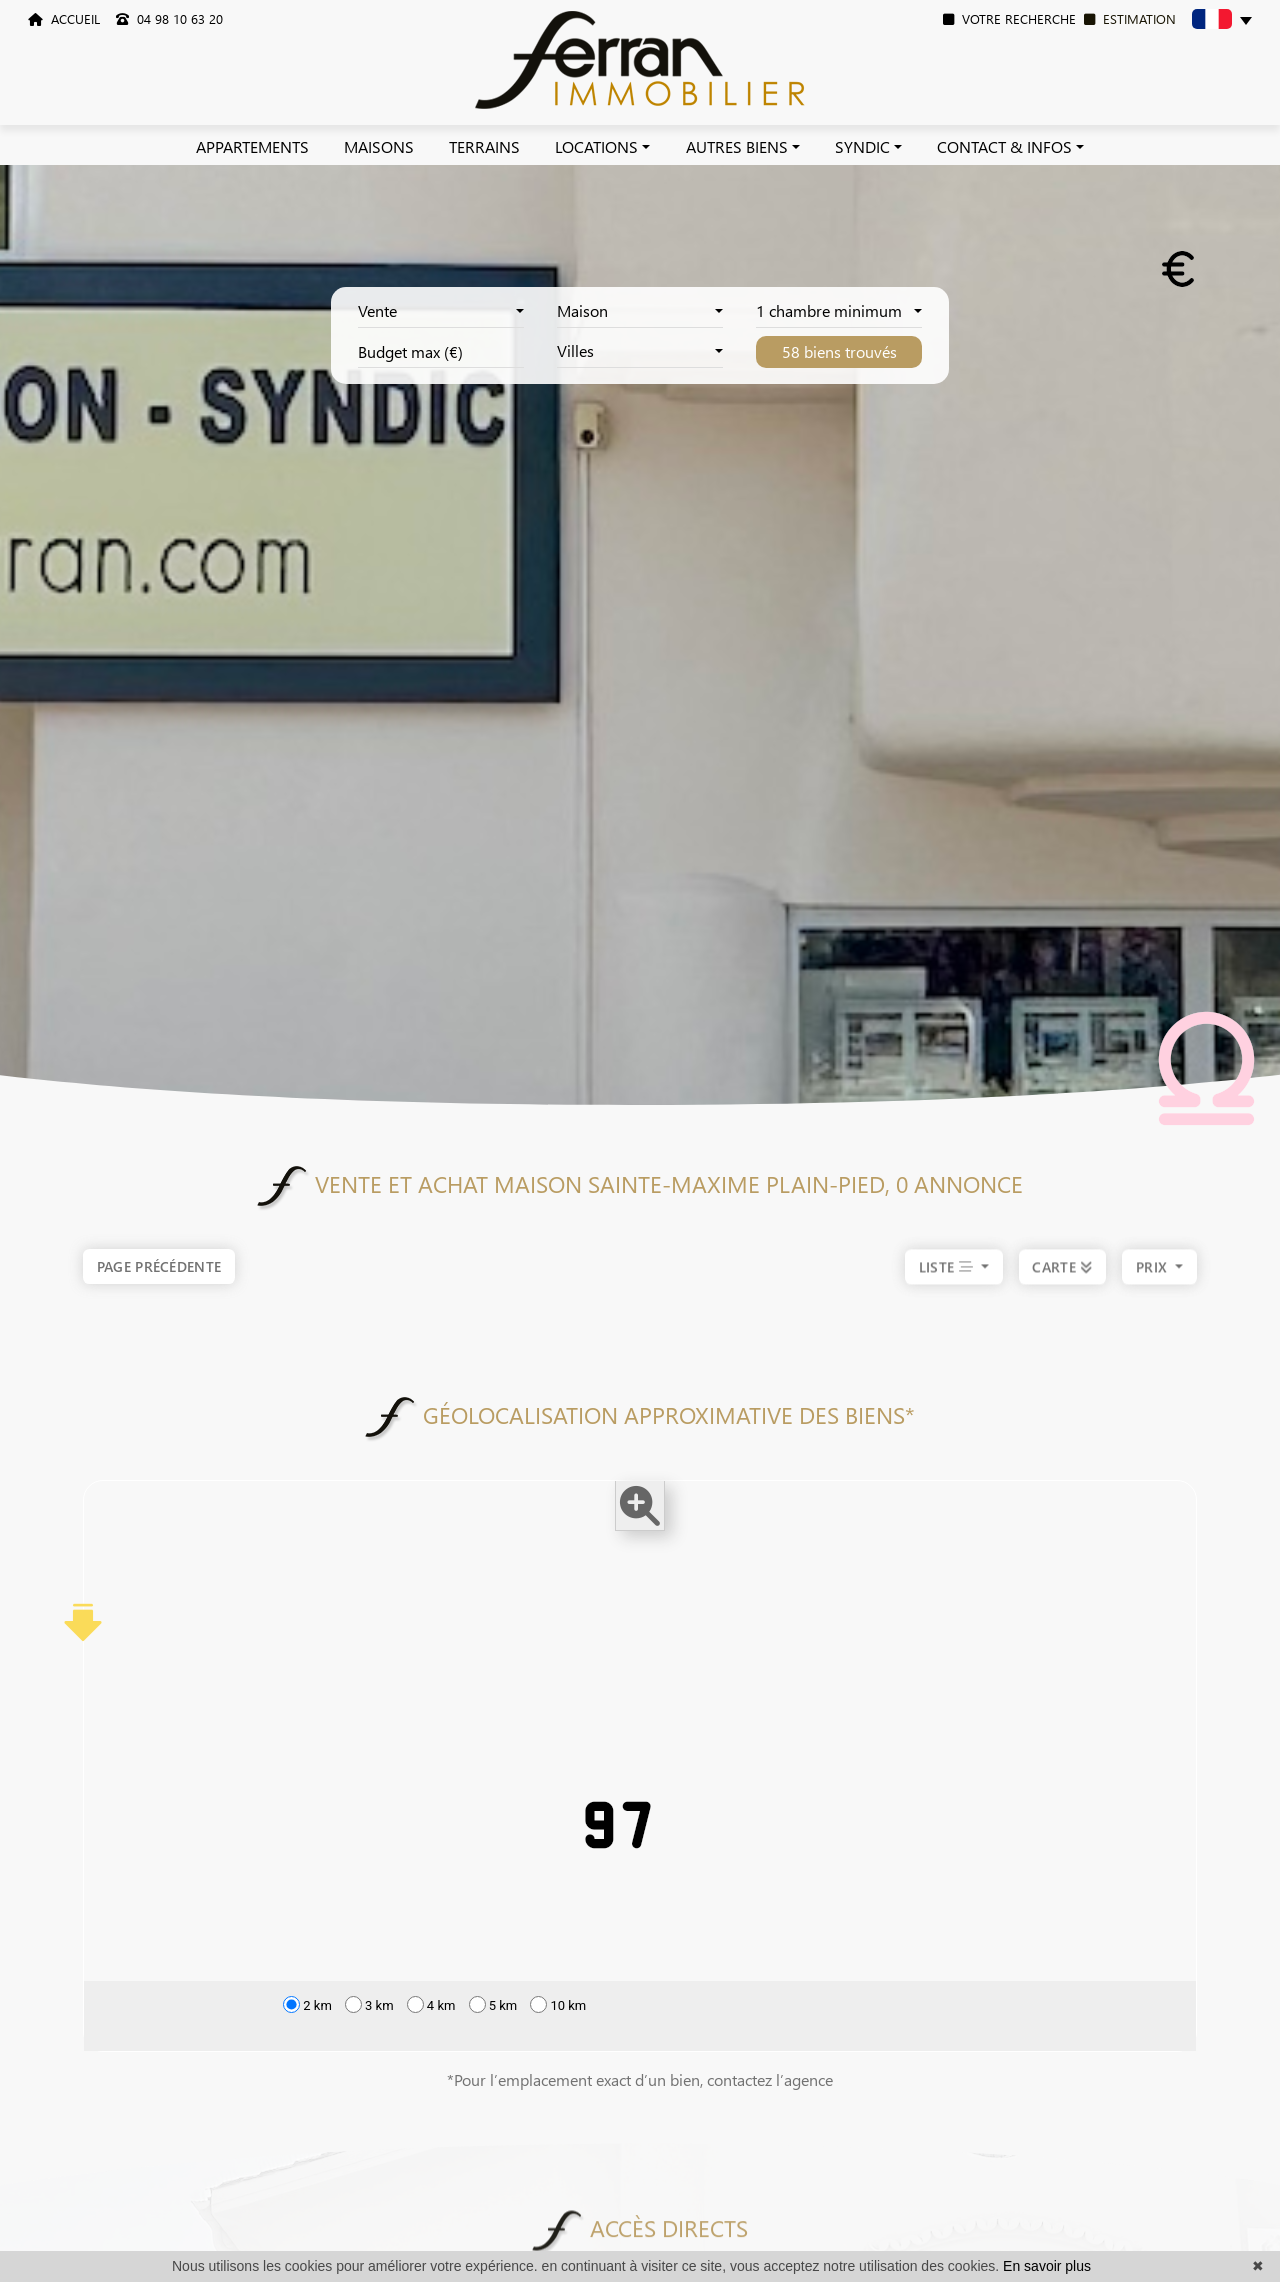  I want to click on download file or content, so click(83, 1621).